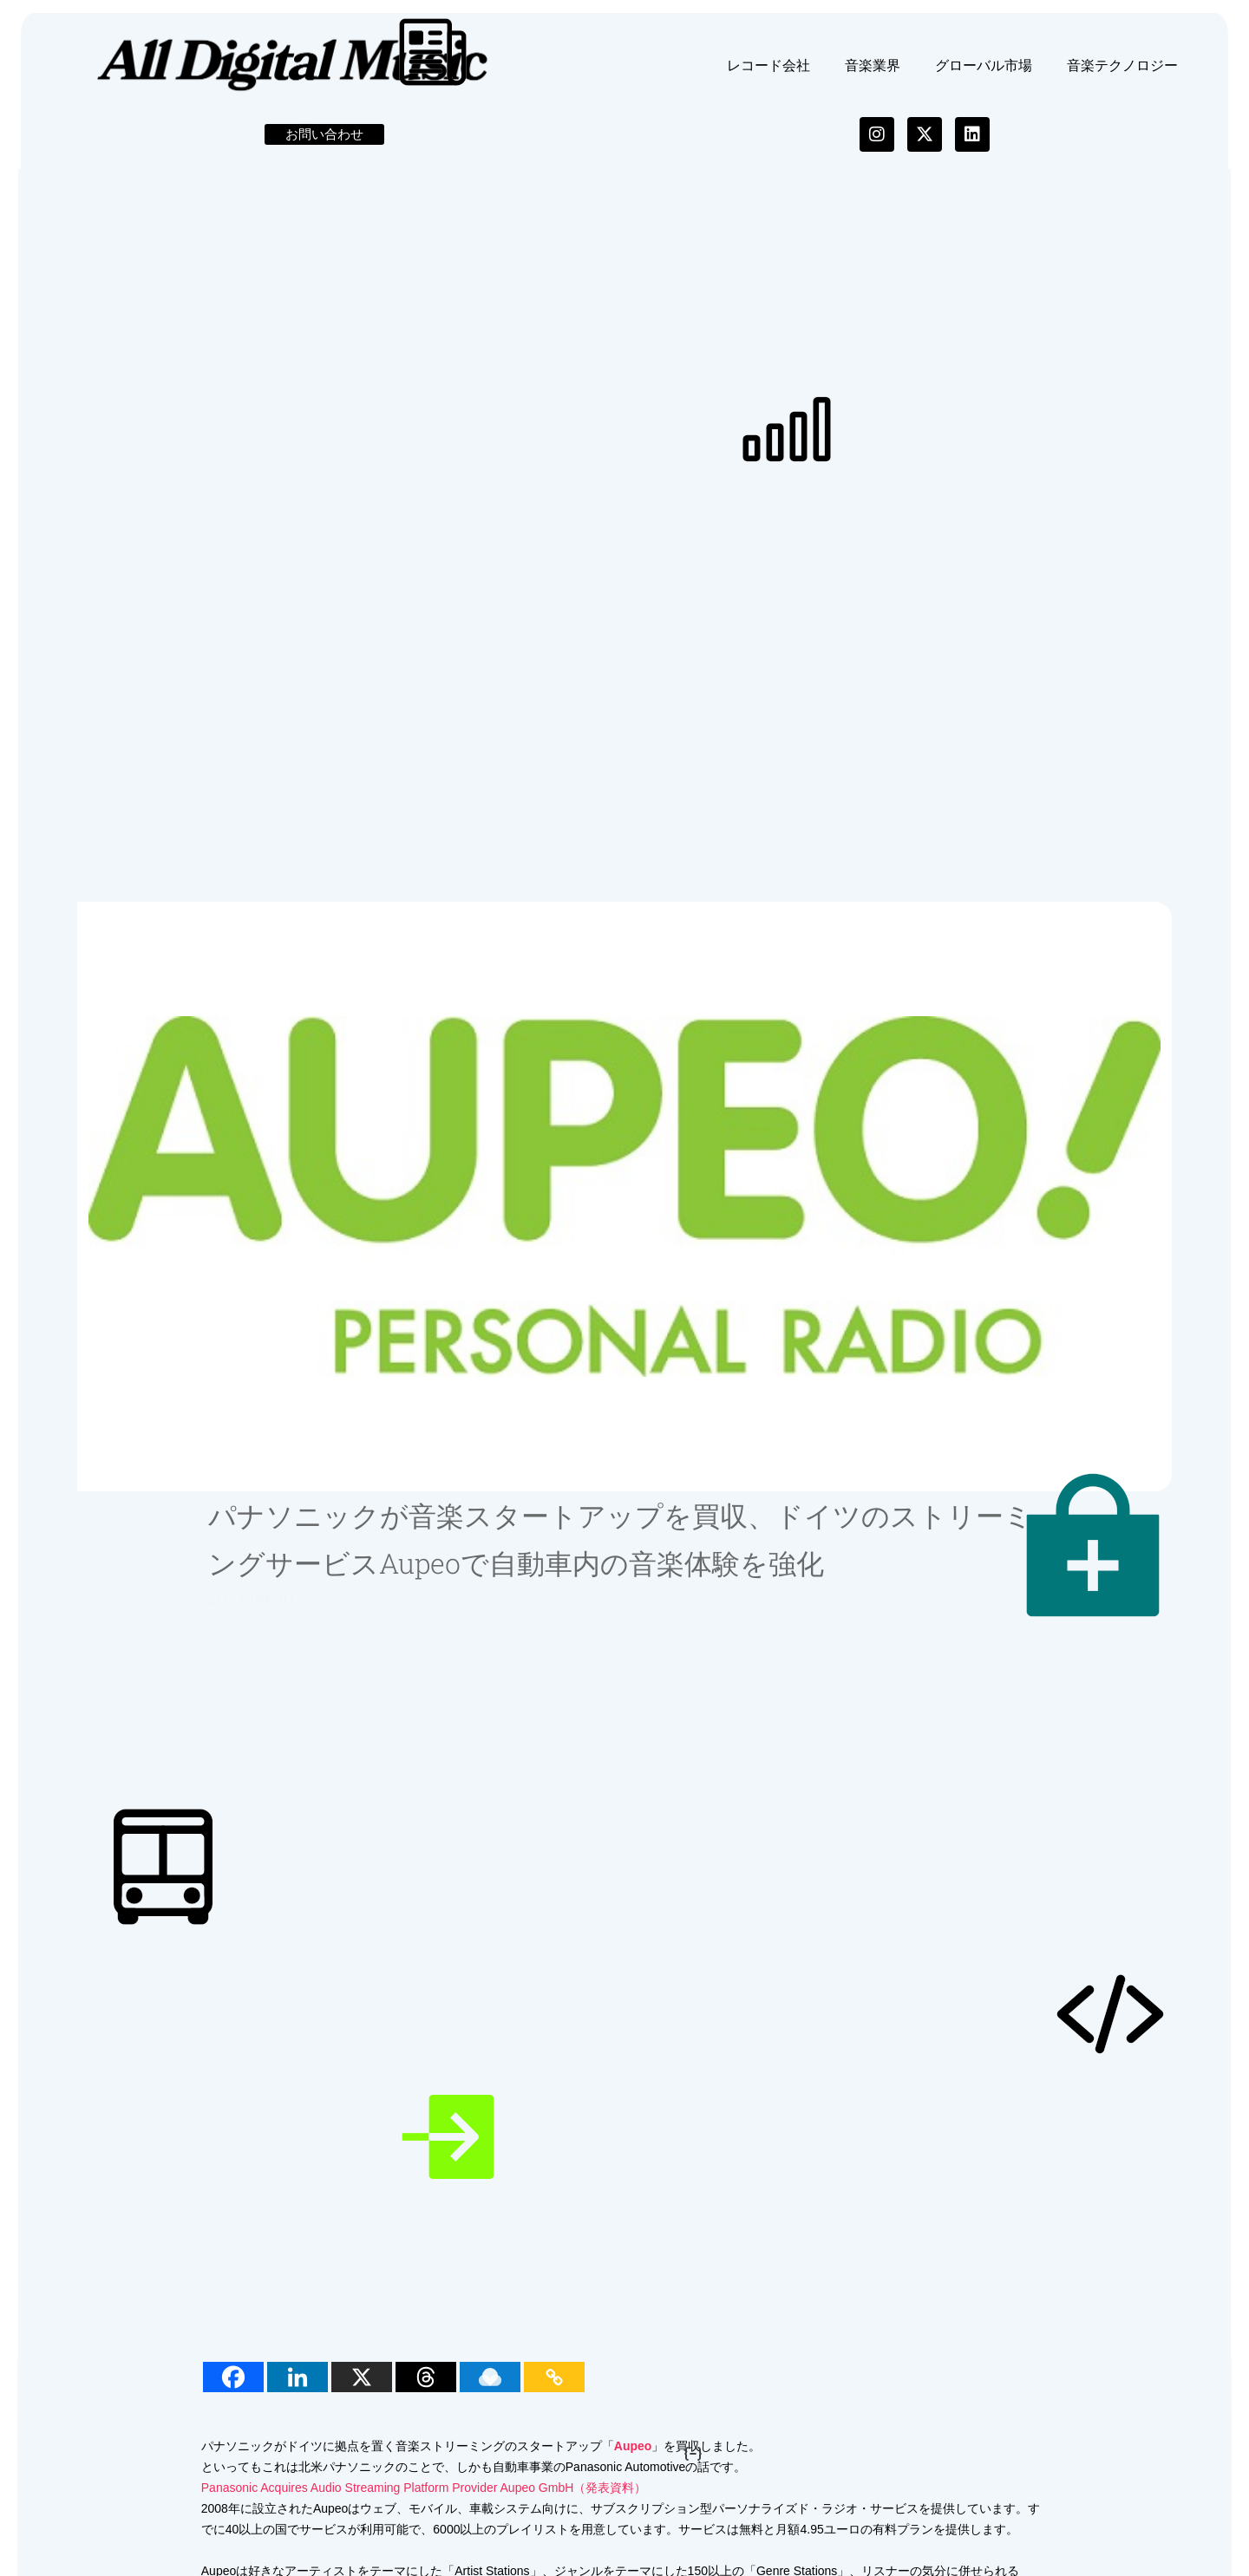  What do you see at coordinates (1093, 1545) in the screenshot?
I see `add item to shopping bag` at bounding box center [1093, 1545].